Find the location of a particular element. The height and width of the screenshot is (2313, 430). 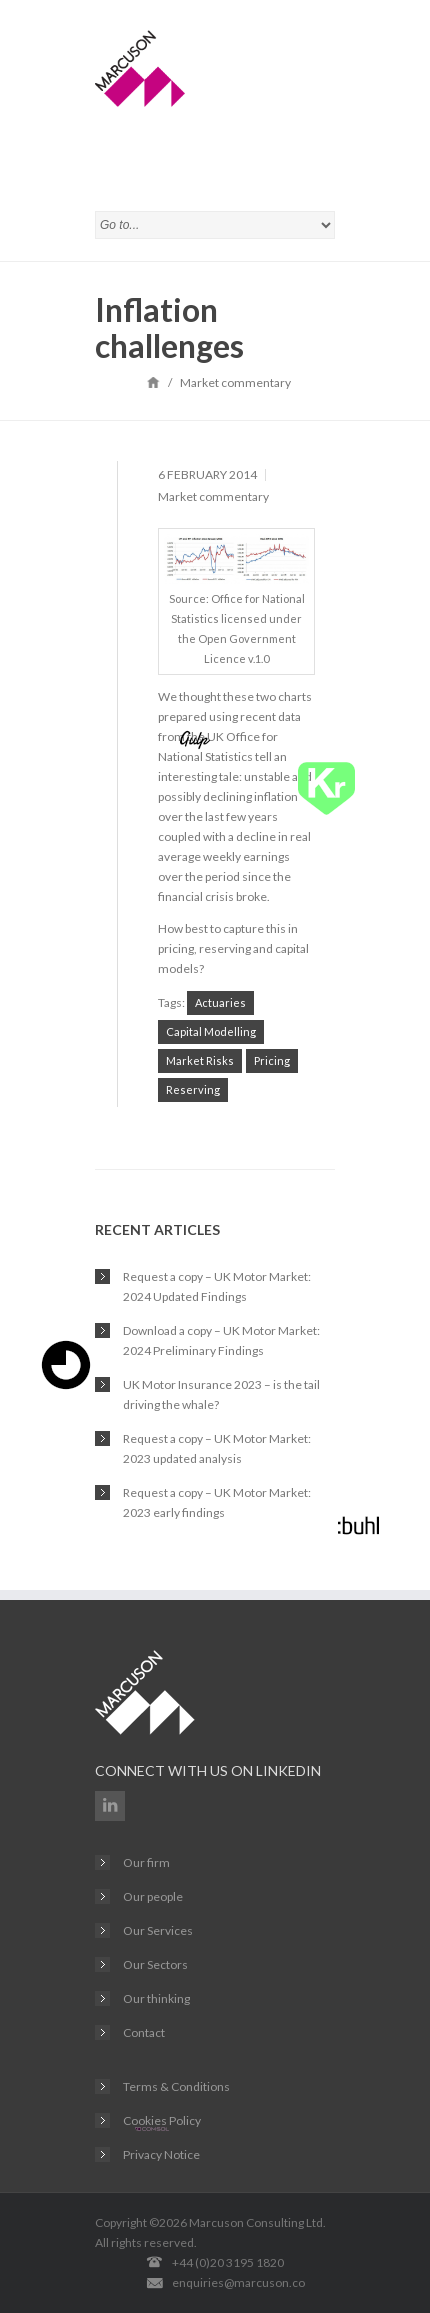

buhl company logo is located at coordinates (358, 1525).